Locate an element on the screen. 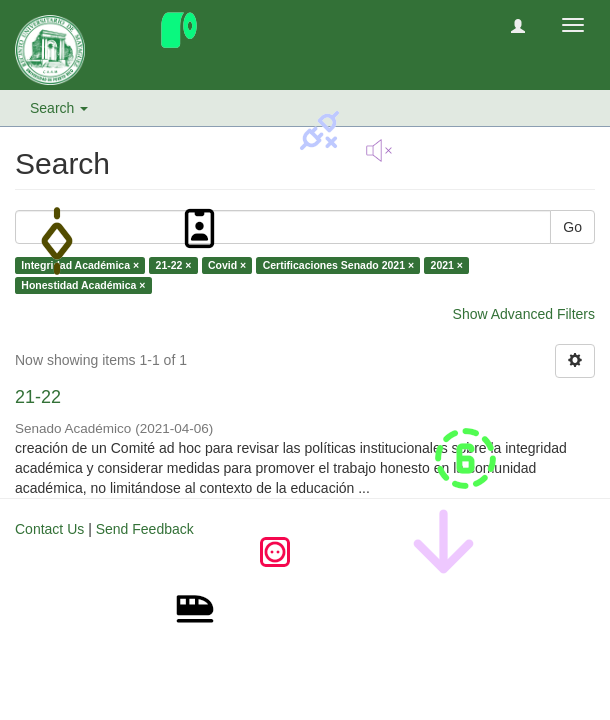  toilet paper or bathroom supplies indicator is located at coordinates (179, 28).